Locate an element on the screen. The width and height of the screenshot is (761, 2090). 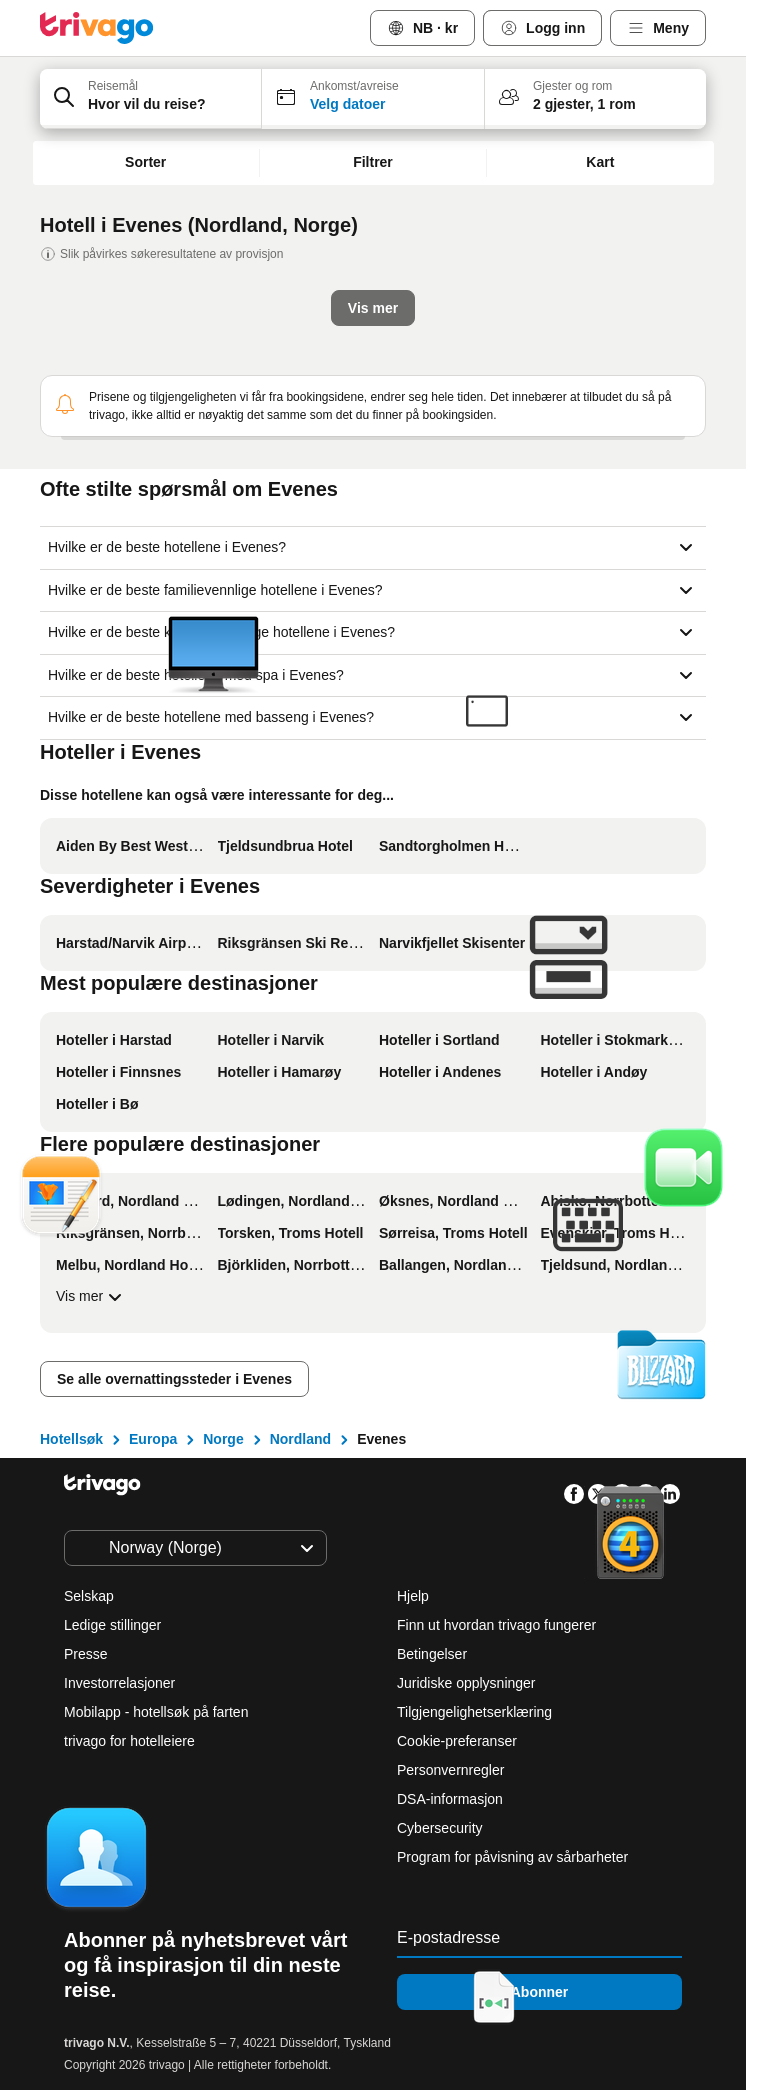
indicates an iMac Pro device in system preferences is located at coordinates (213, 649).